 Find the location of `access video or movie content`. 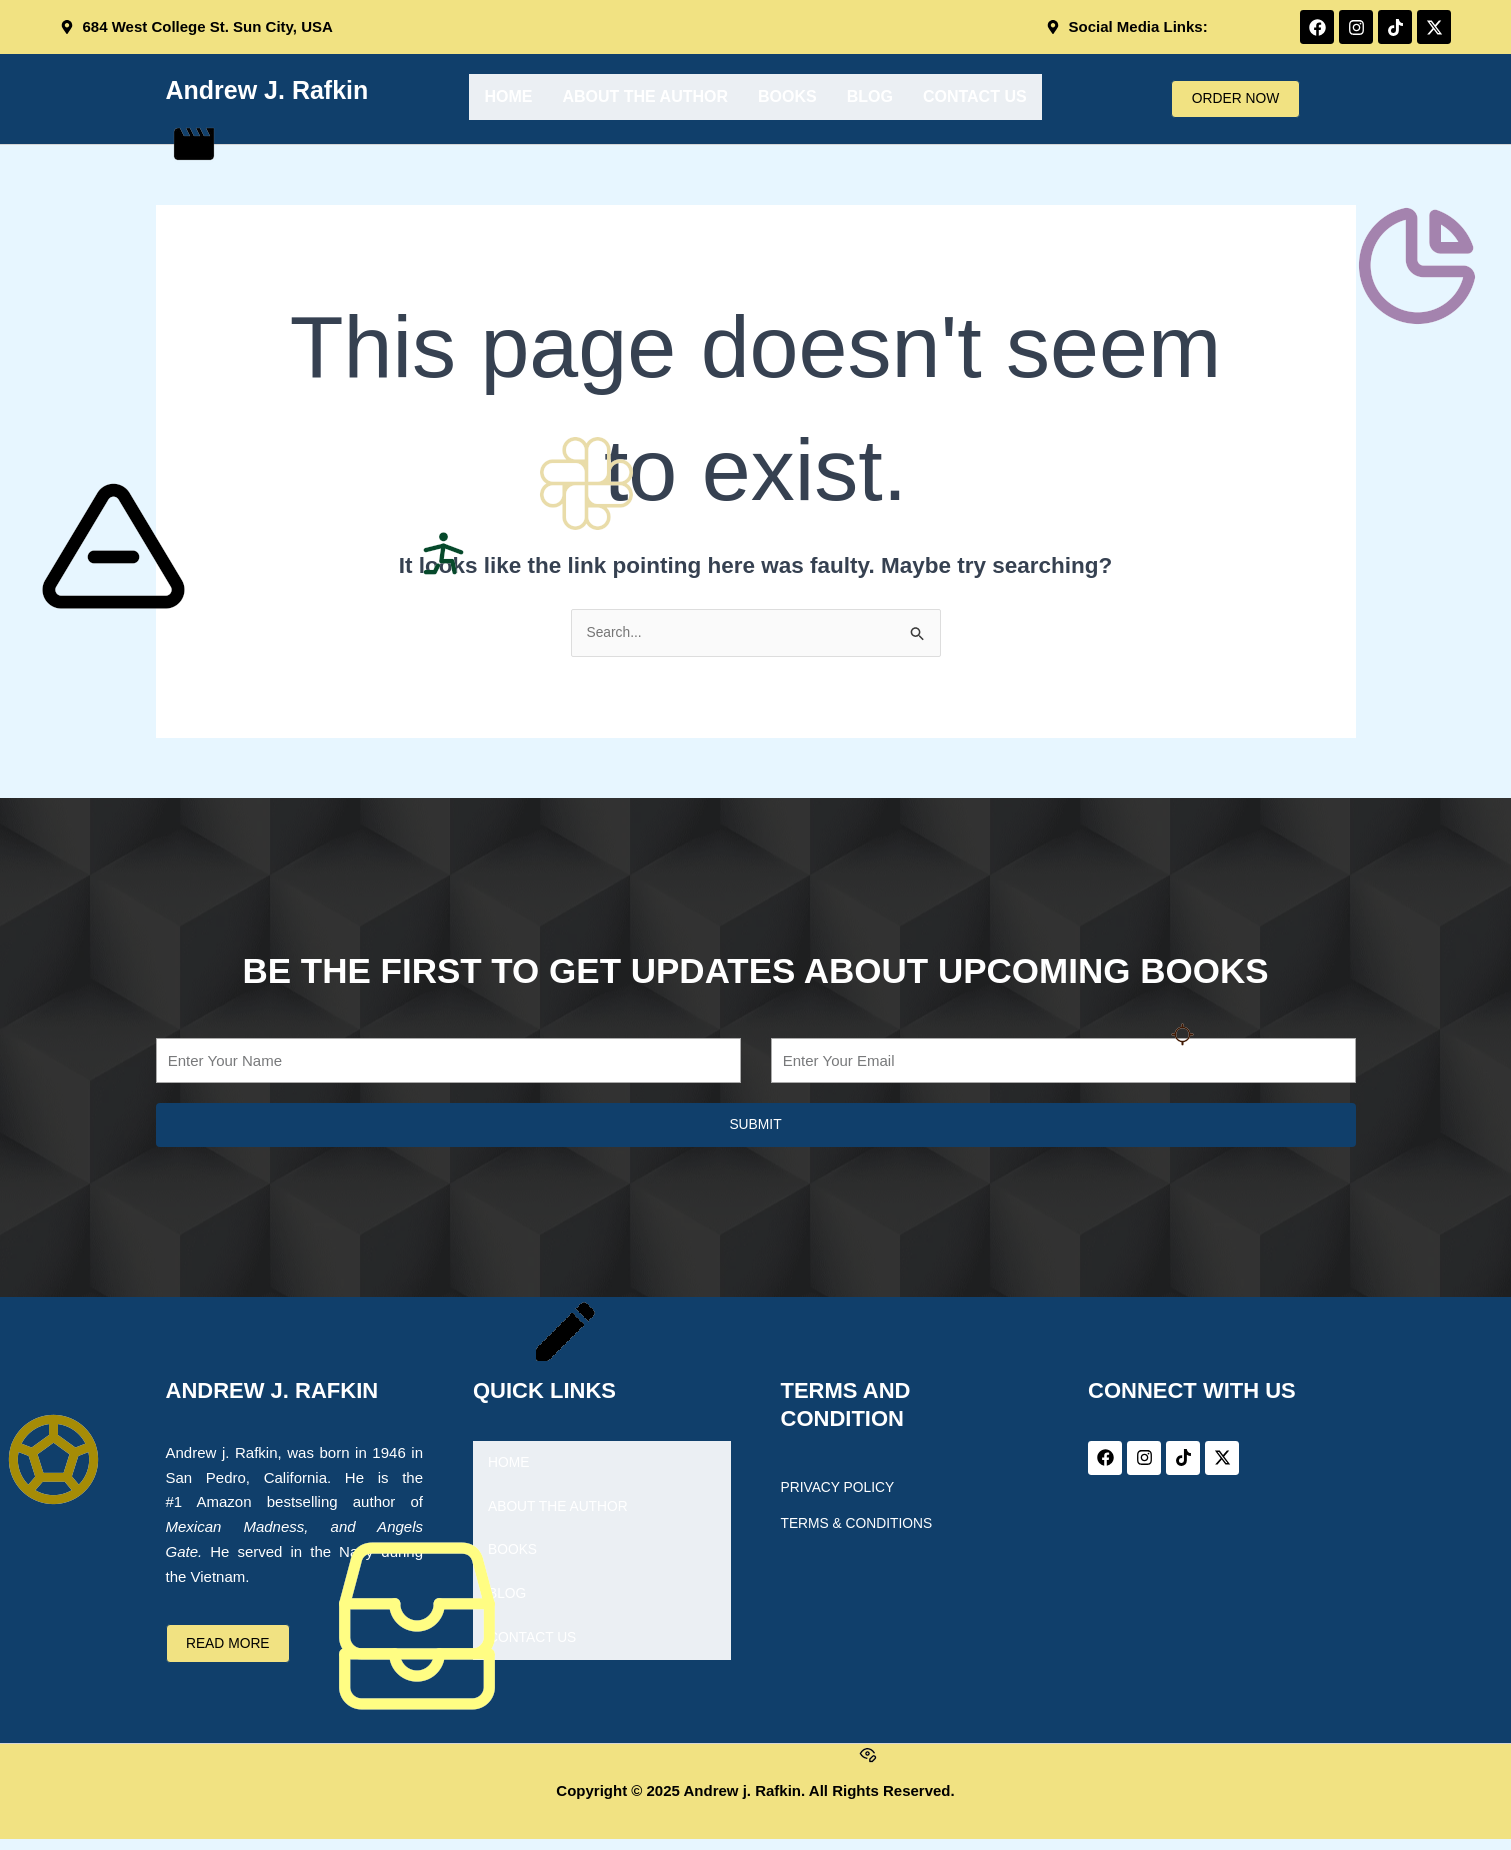

access video or movie content is located at coordinates (194, 144).